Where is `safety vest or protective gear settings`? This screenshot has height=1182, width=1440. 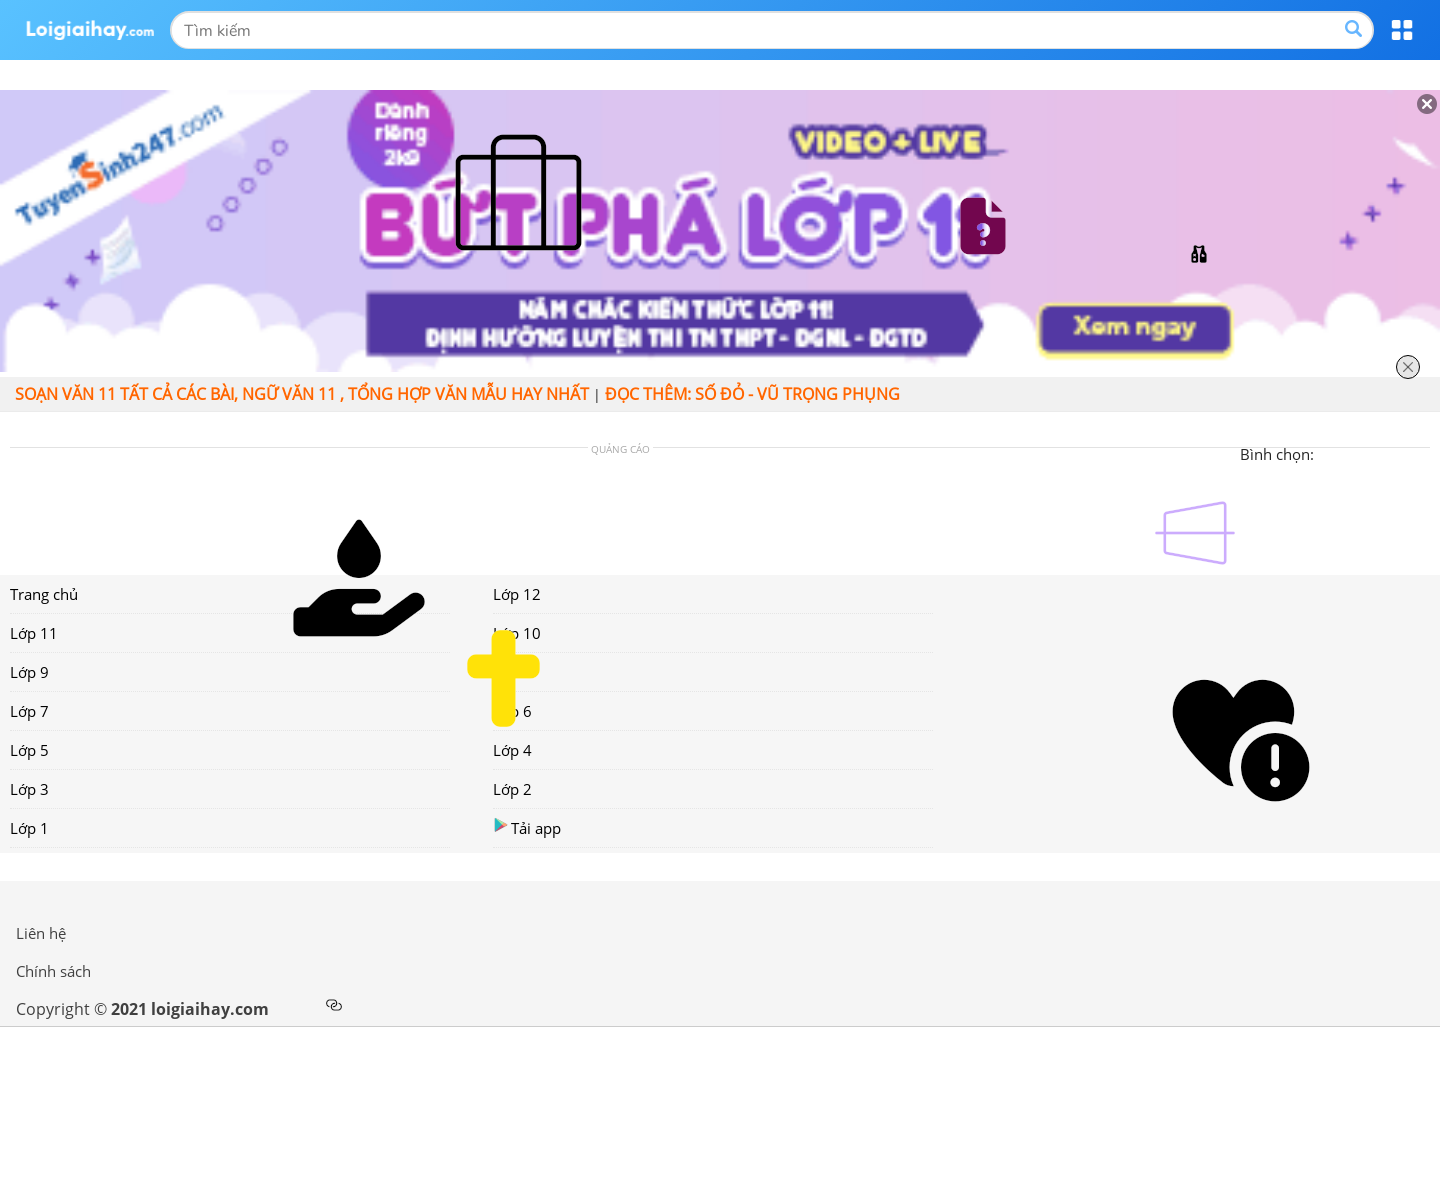
safety vest or protective gear settings is located at coordinates (1199, 254).